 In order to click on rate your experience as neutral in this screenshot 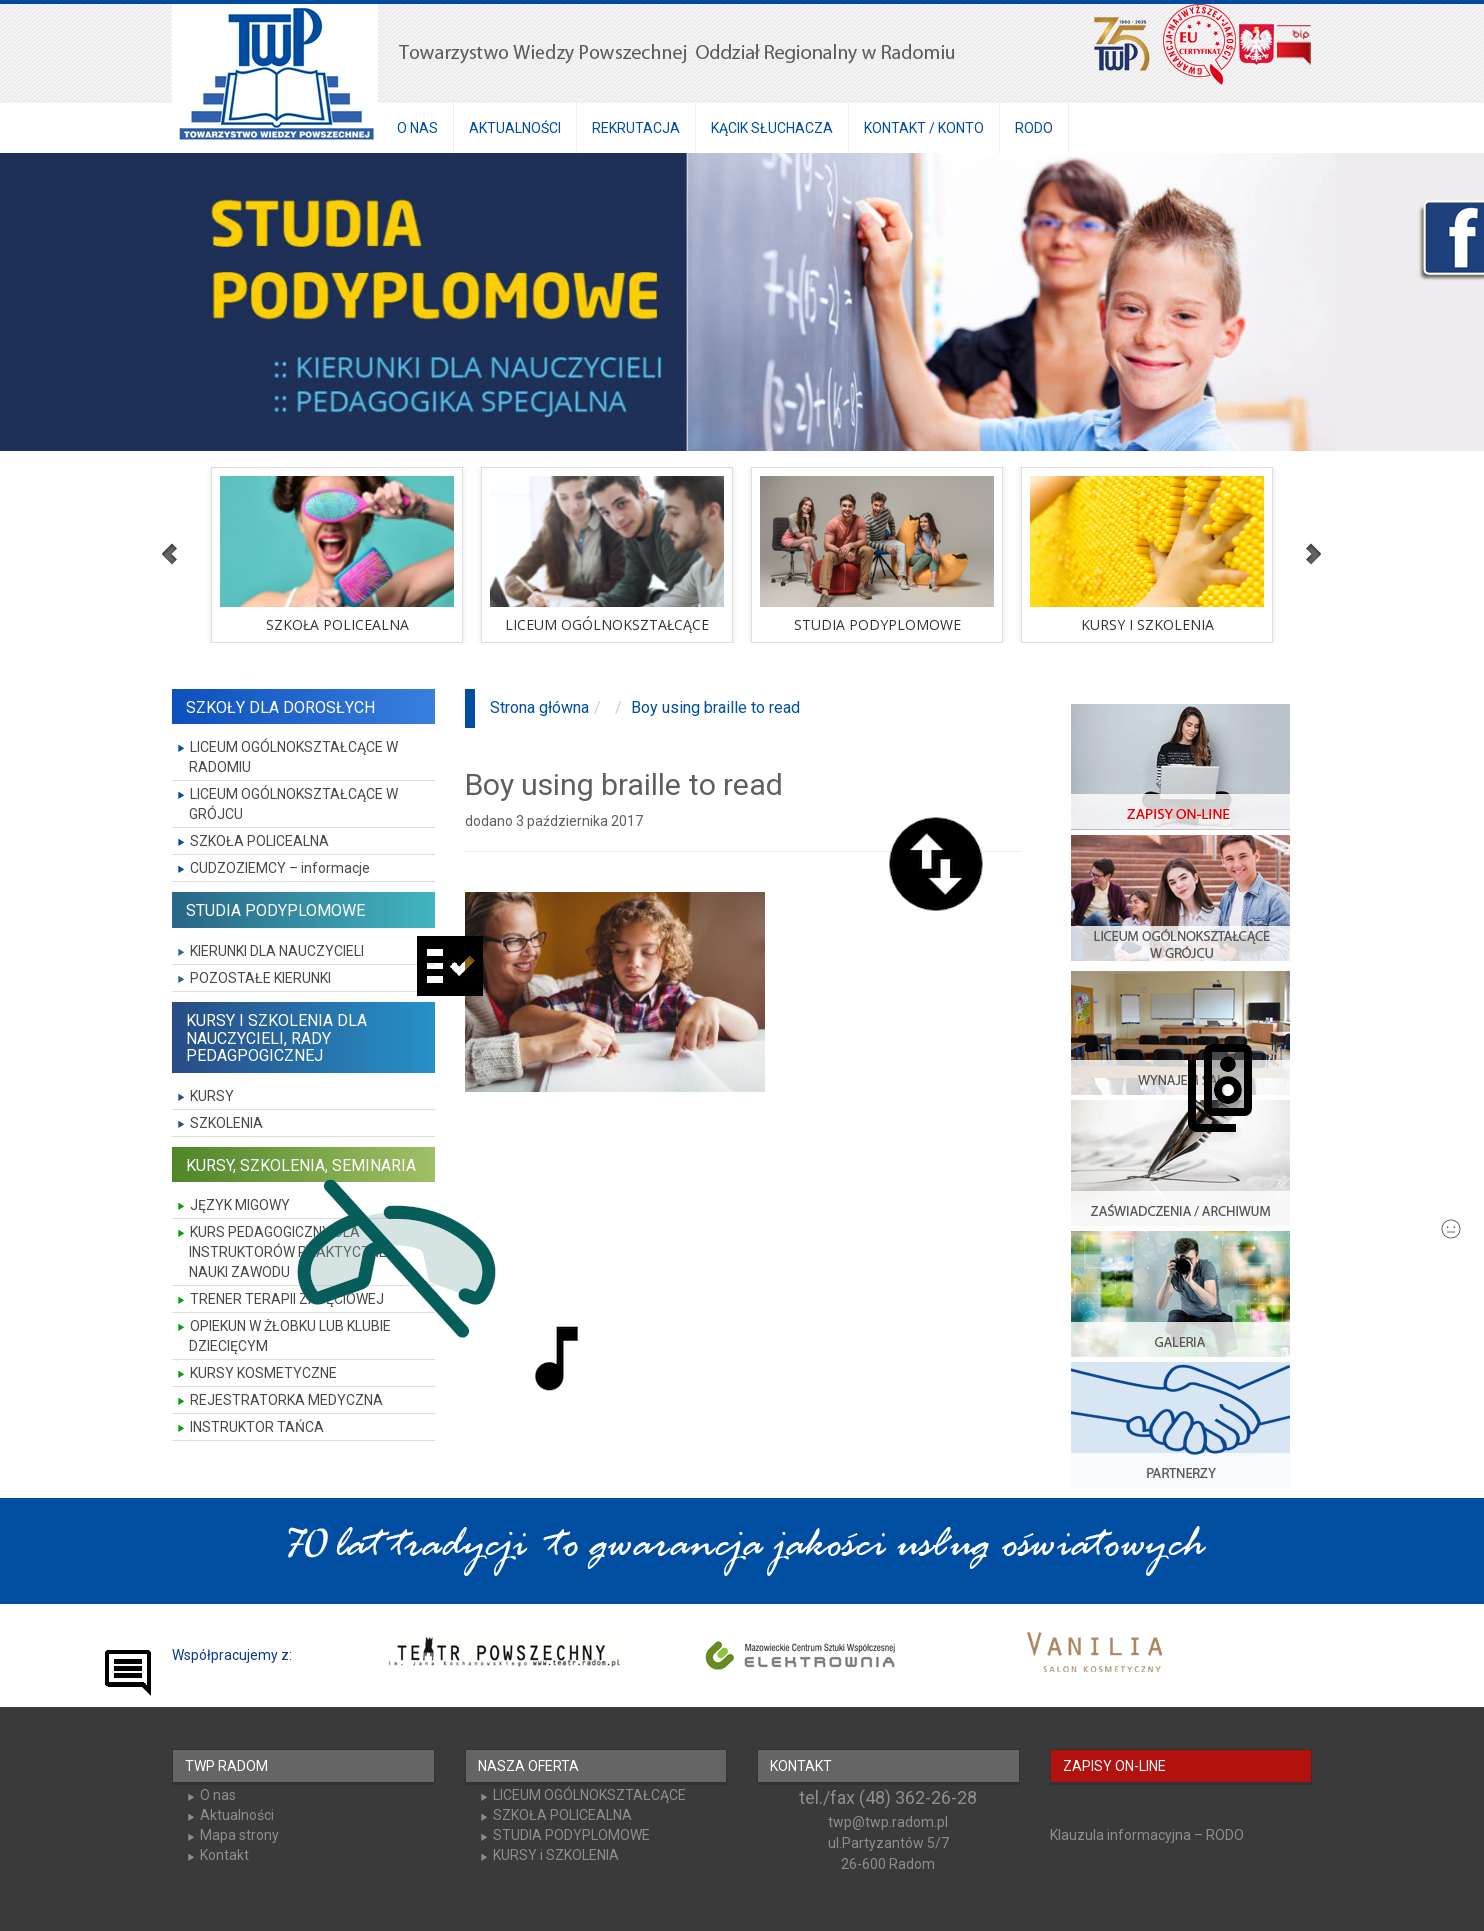, I will do `click(1451, 1229)`.